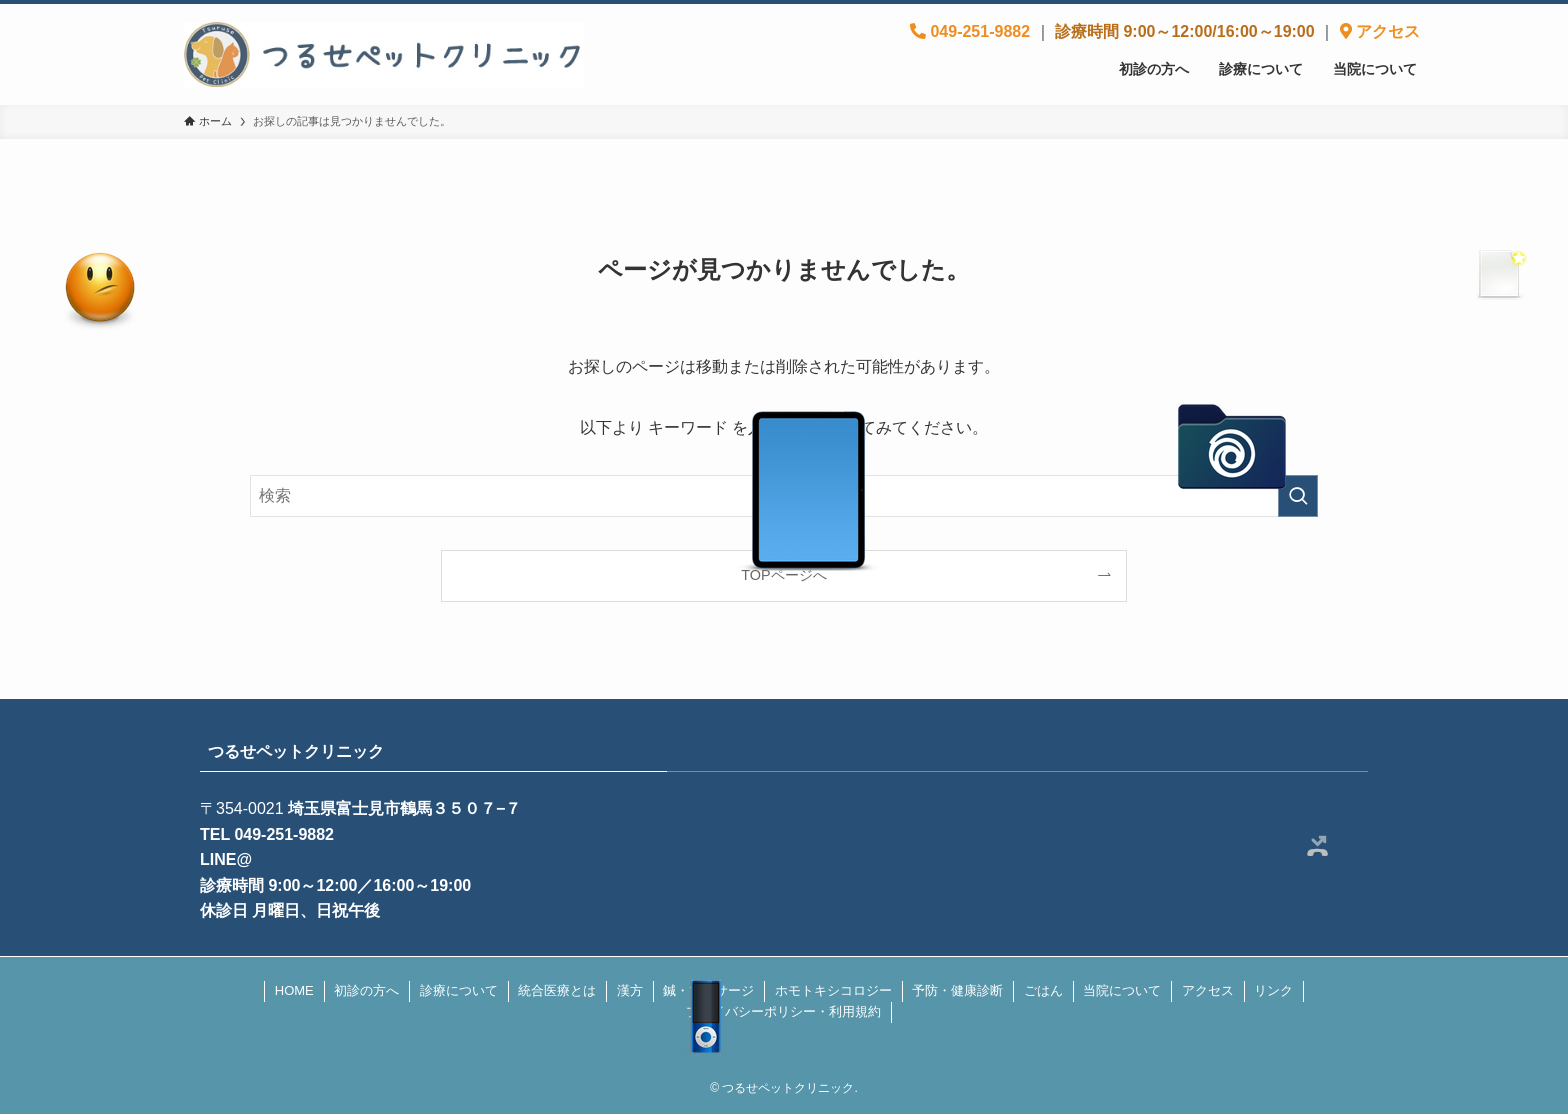 The width and height of the screenshot is (1568, 1114). What do you see at coordinates (1317, 844) in the screenshot?
I see `indicates a missed phone call` at bounding box center [1317, 844].